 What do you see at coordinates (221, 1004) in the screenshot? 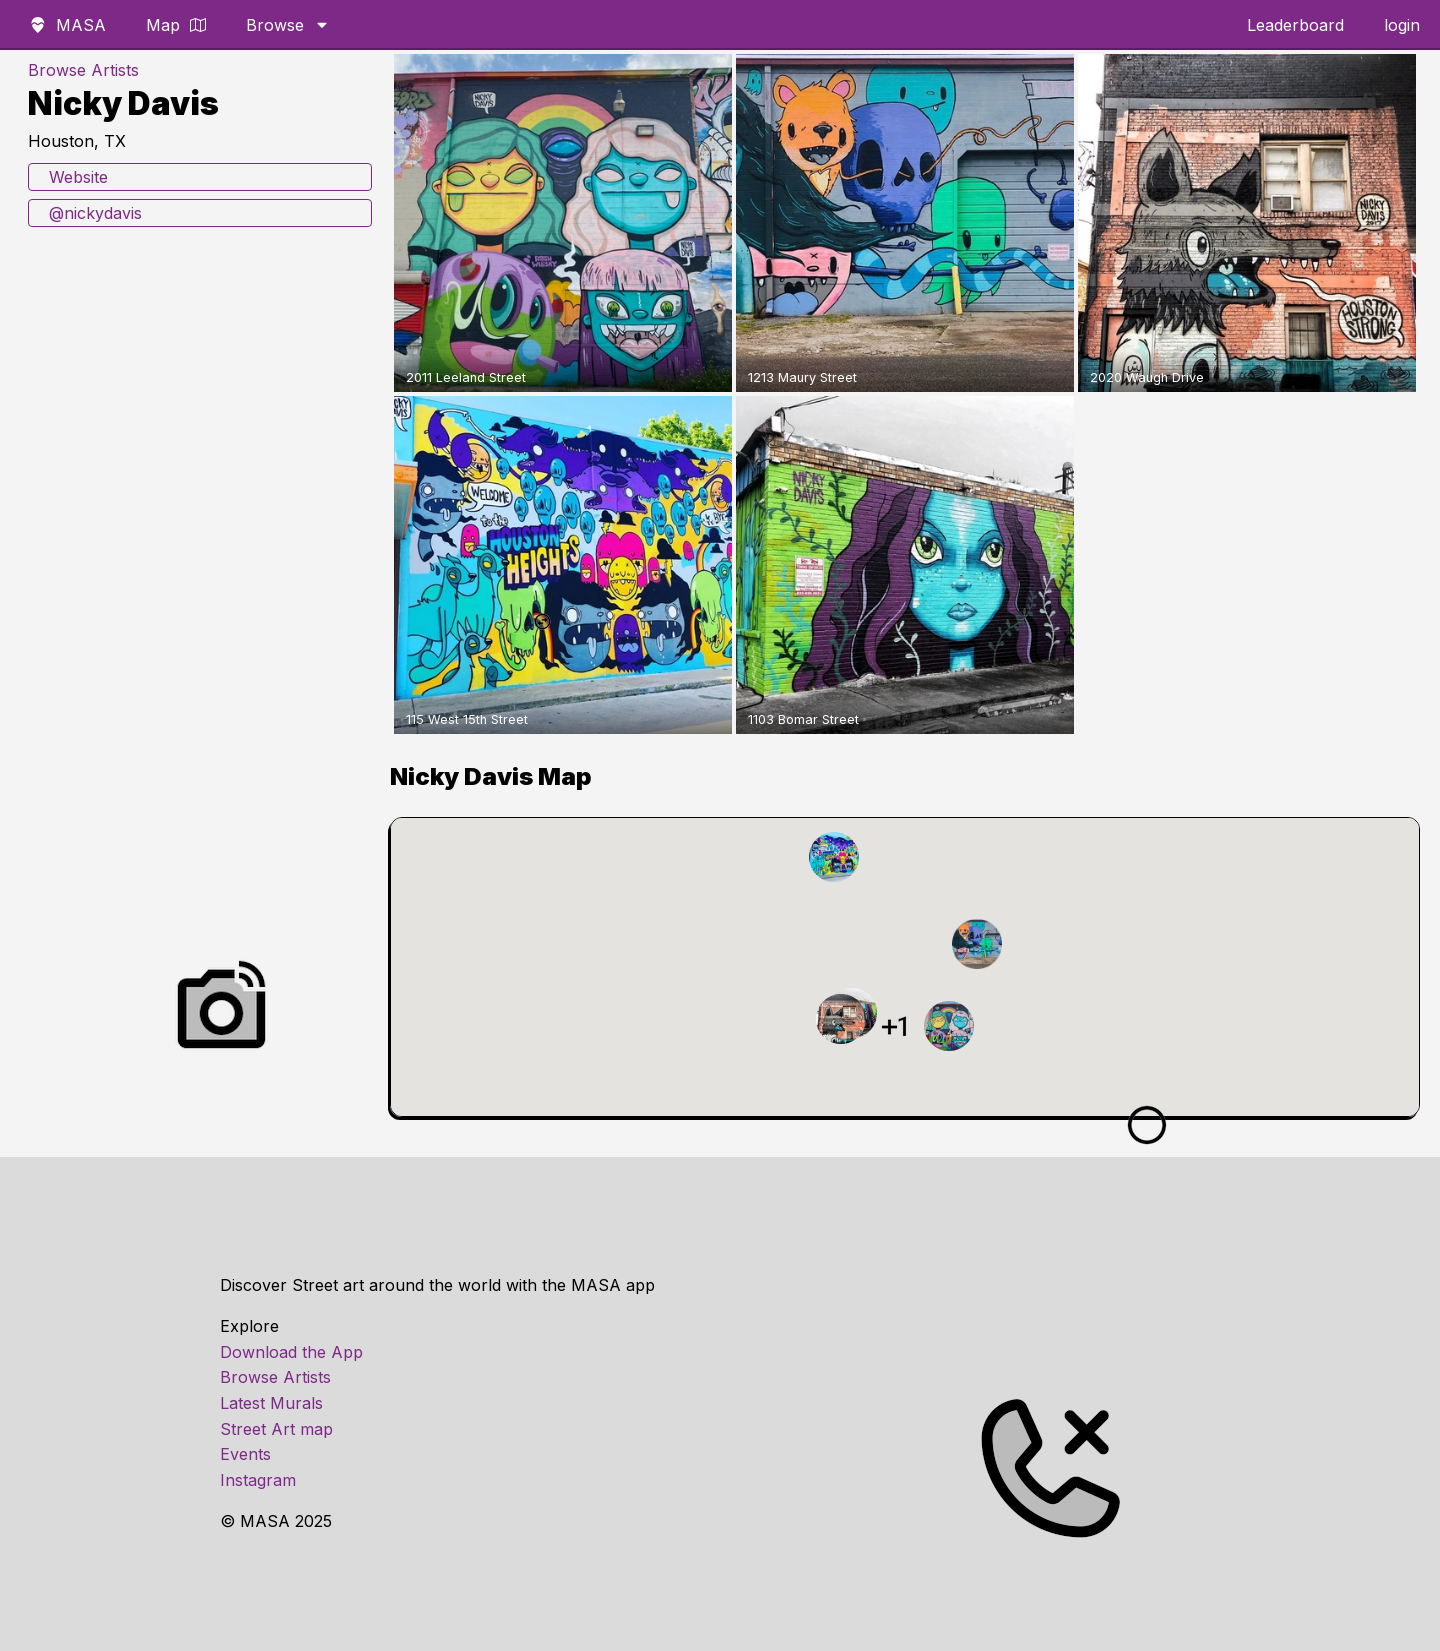
I see `connect to a wireless or linked camera device` at bounding box center [221, 1004].